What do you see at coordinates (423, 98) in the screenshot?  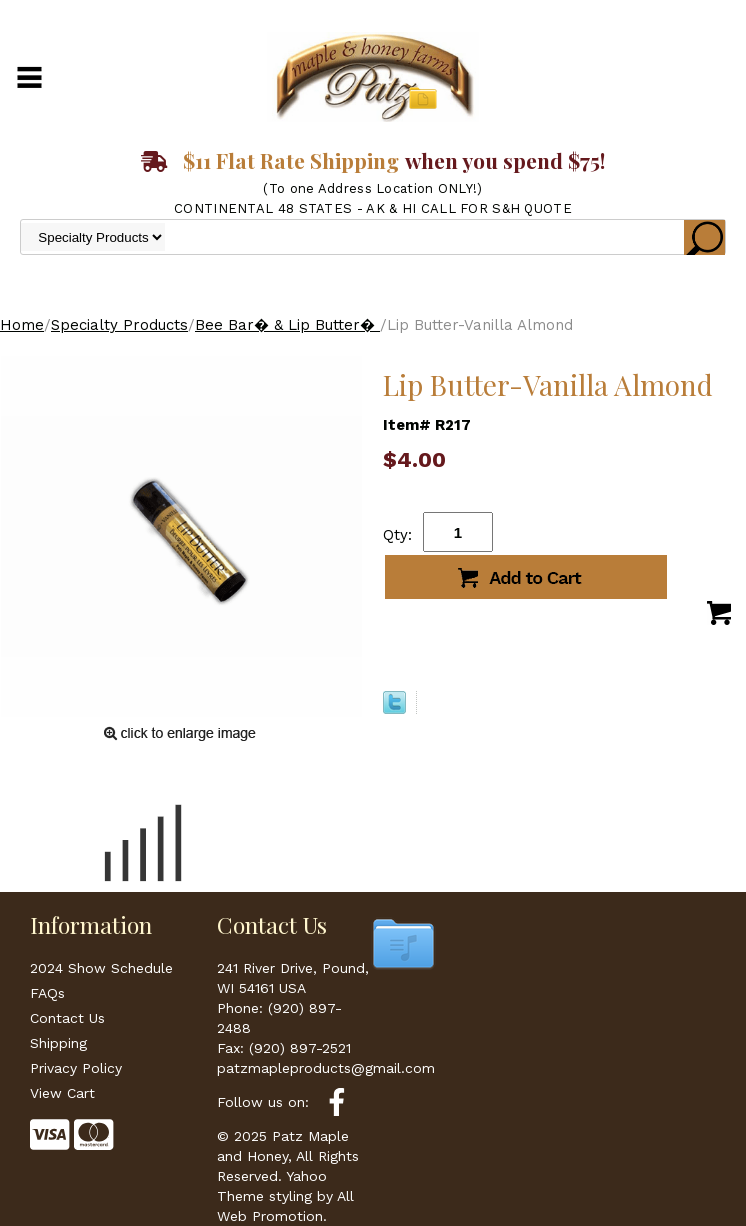 I see `open your documents folder` at bounding box center [423, 98].